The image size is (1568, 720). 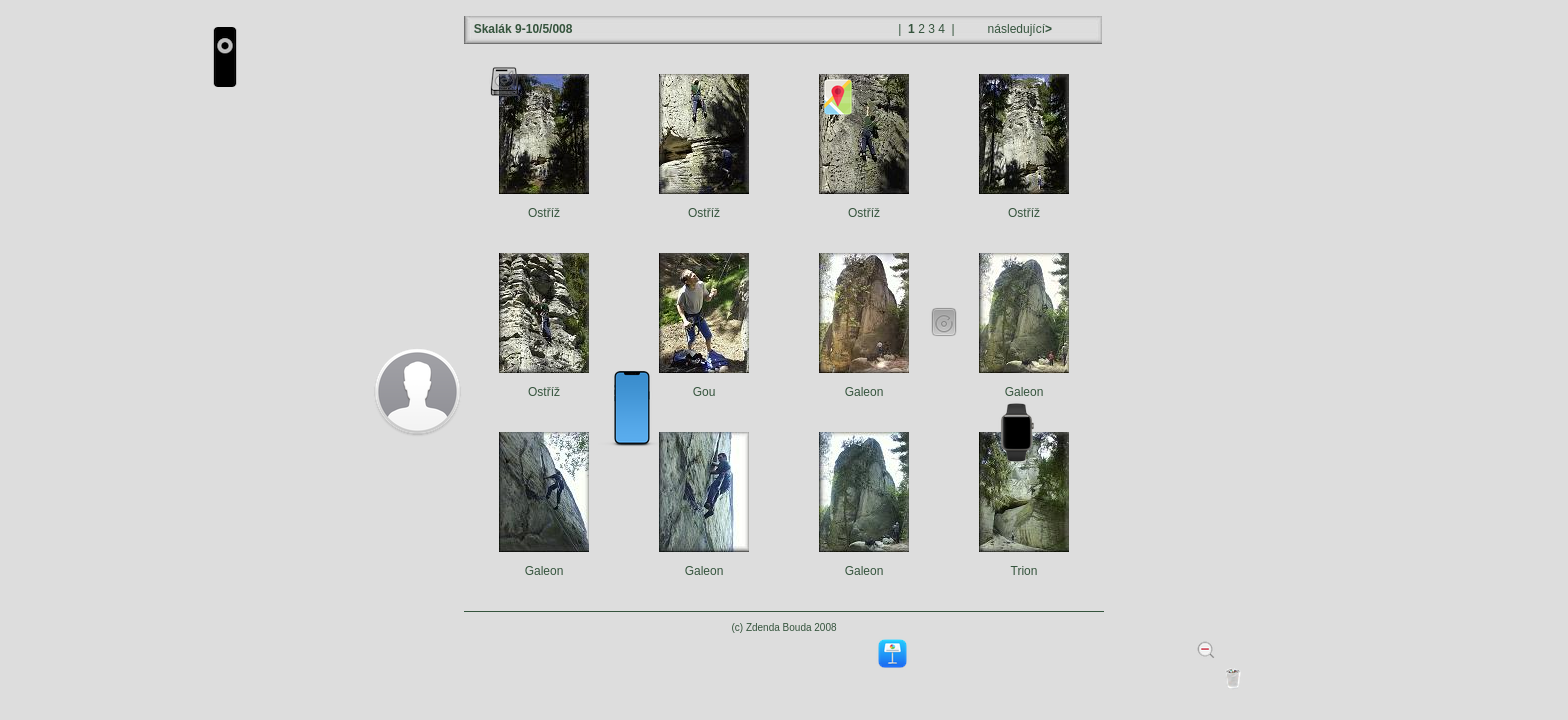 I want to click on zoom out to see more content, so click(x=1206, y=650).